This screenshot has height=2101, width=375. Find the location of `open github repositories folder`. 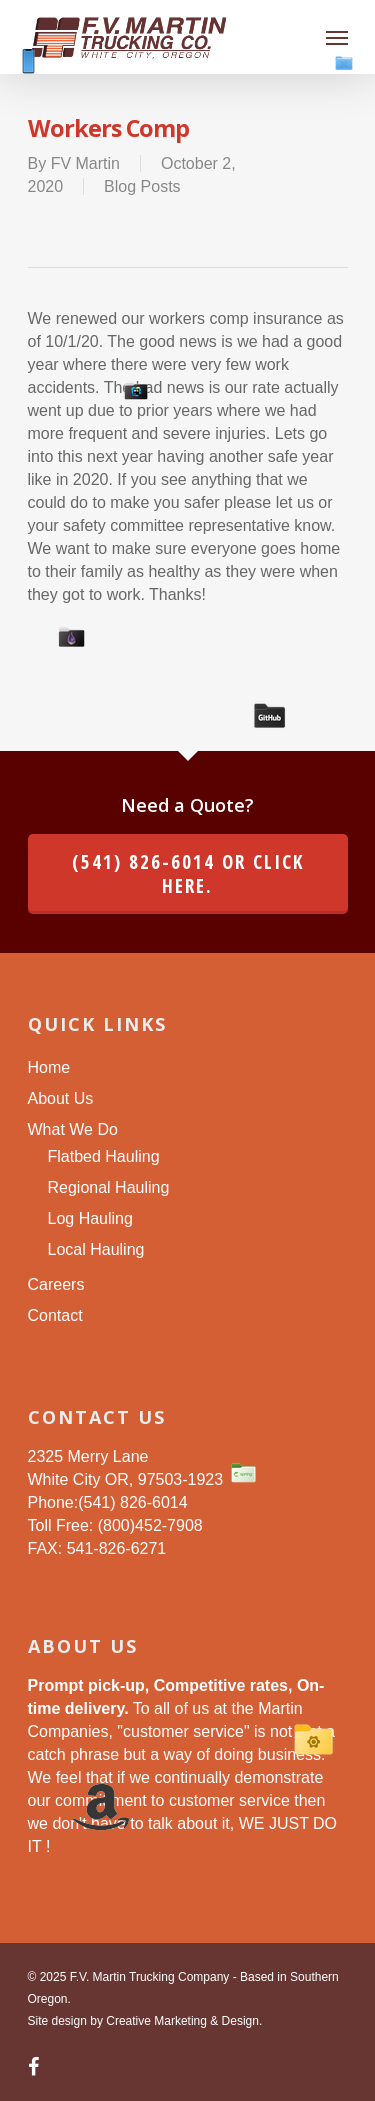

open github repositories folder is located at coordinates (269, 716).